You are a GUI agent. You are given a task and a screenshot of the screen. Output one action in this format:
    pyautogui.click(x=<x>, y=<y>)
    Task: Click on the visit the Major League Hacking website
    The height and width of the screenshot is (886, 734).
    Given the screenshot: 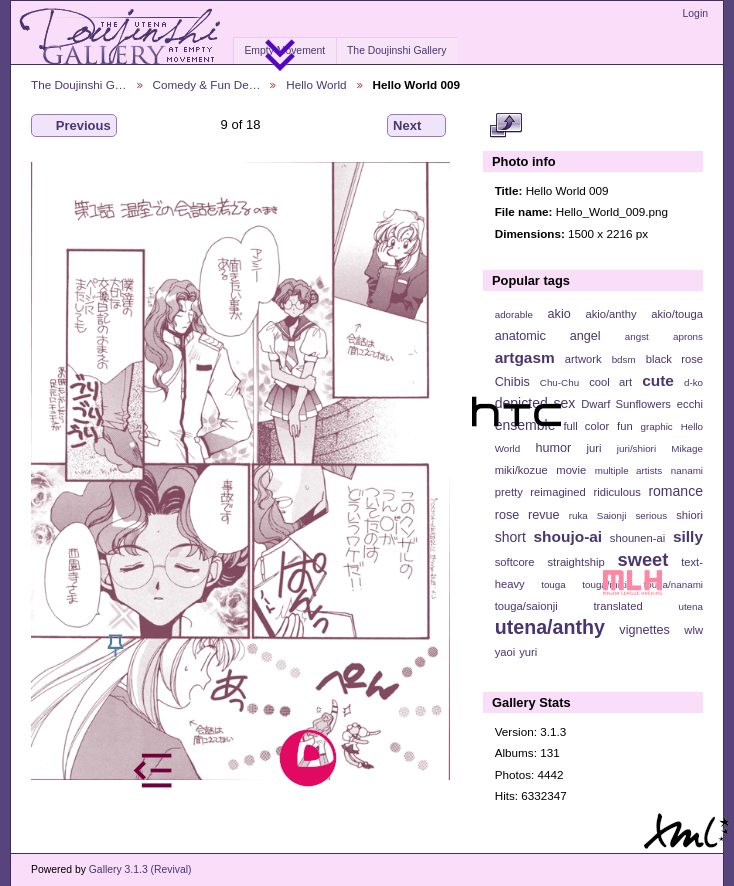 What is the action you would take?
    pyautogui.click(x=632, y=582)
    